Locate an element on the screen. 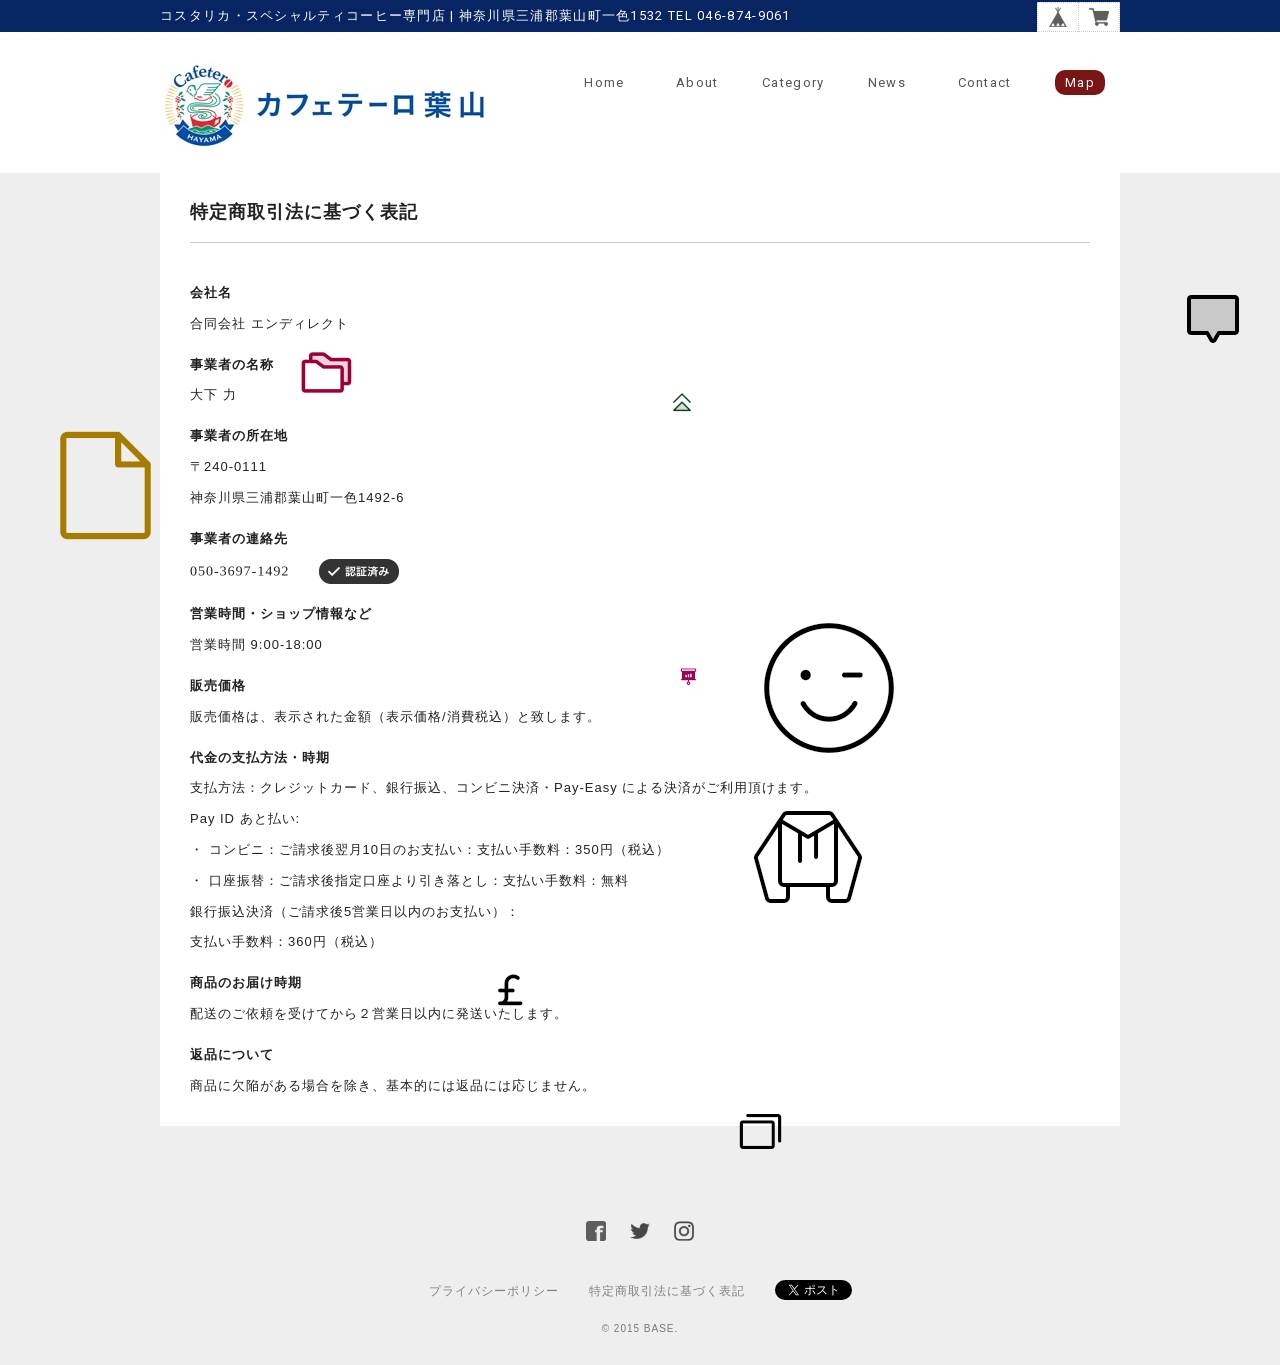 The height and width of the screenshot is (1365, 1280). open chat or messaging is located at coordinates (1213, 317).